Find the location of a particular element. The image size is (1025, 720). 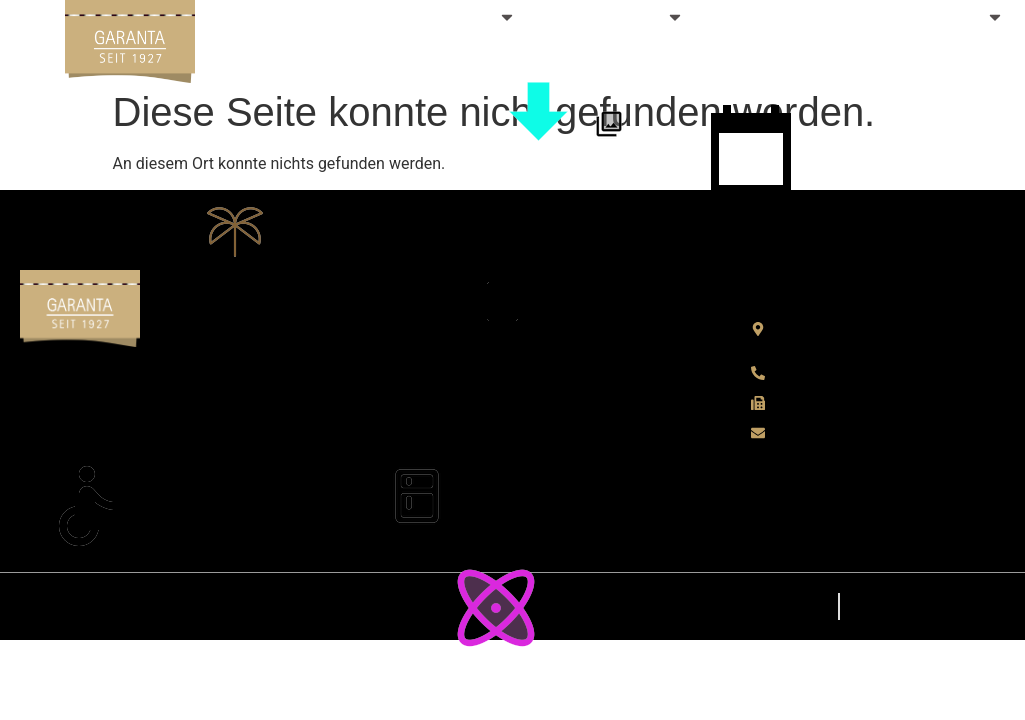

download a file or content is located at coordinates (538, 111).